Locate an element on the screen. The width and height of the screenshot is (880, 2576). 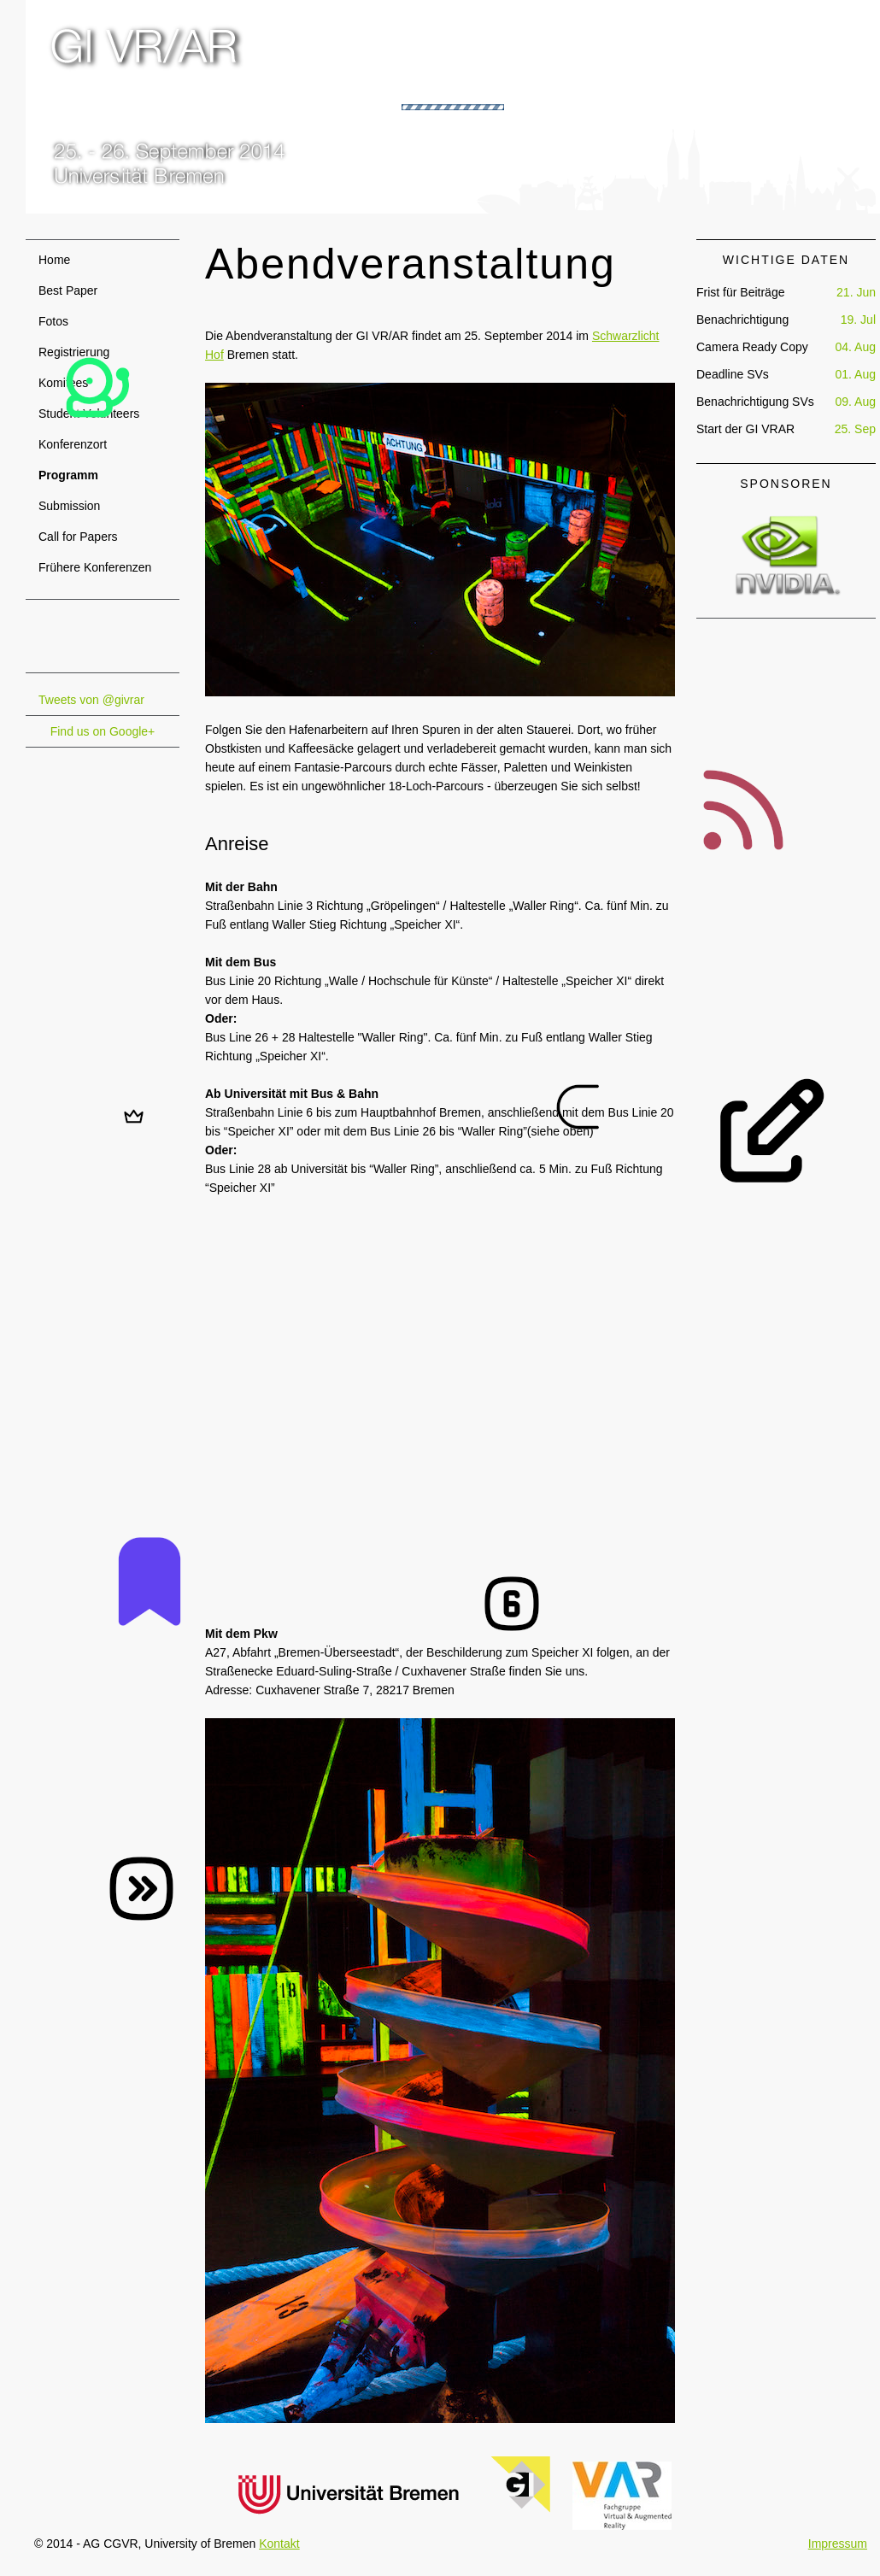
subscribe to RSS feed is located at coordinates (743, 810).